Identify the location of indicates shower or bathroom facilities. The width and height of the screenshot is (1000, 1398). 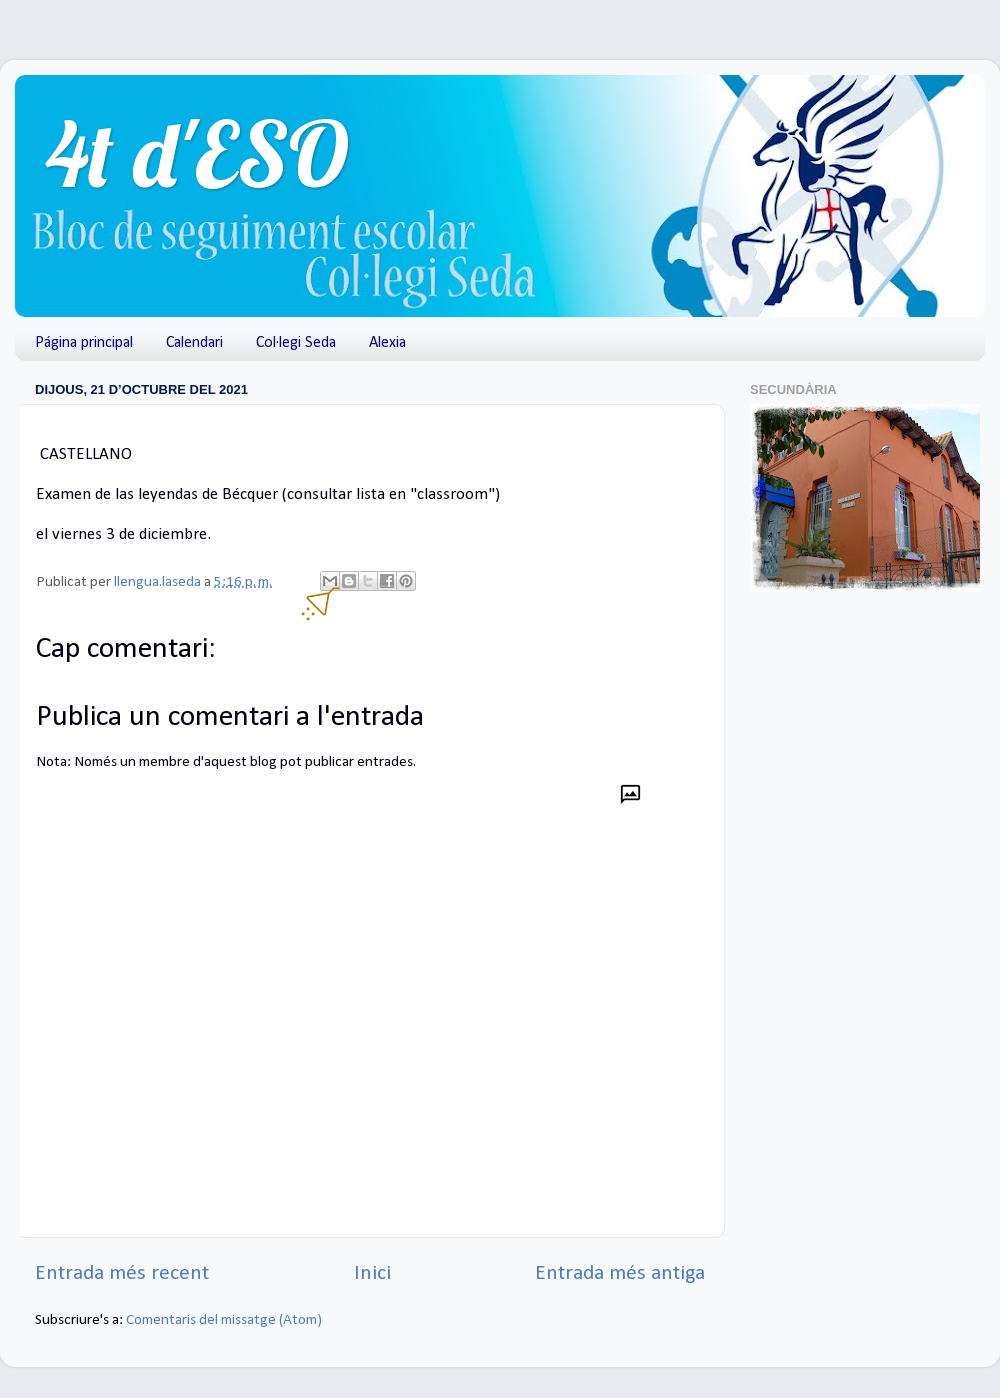
(320, 602).